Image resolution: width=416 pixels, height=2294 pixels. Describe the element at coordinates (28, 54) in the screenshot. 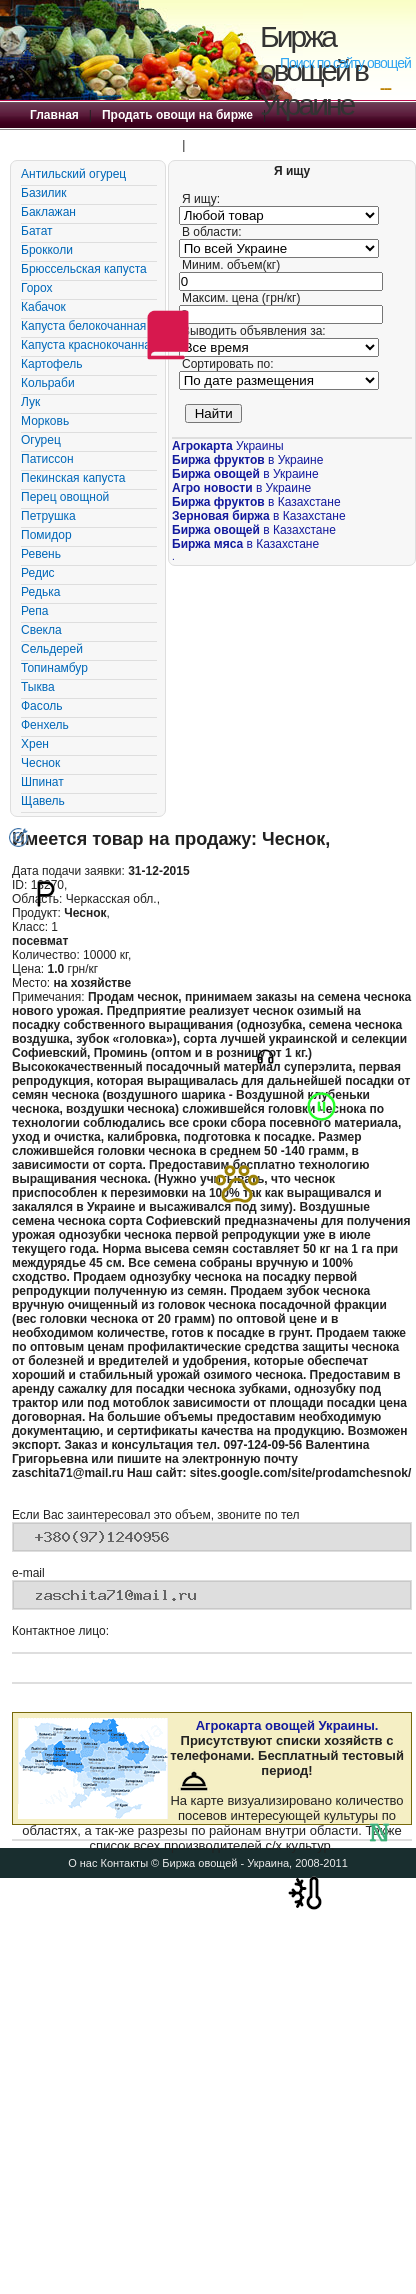

I see `request assistance or service` at that location.